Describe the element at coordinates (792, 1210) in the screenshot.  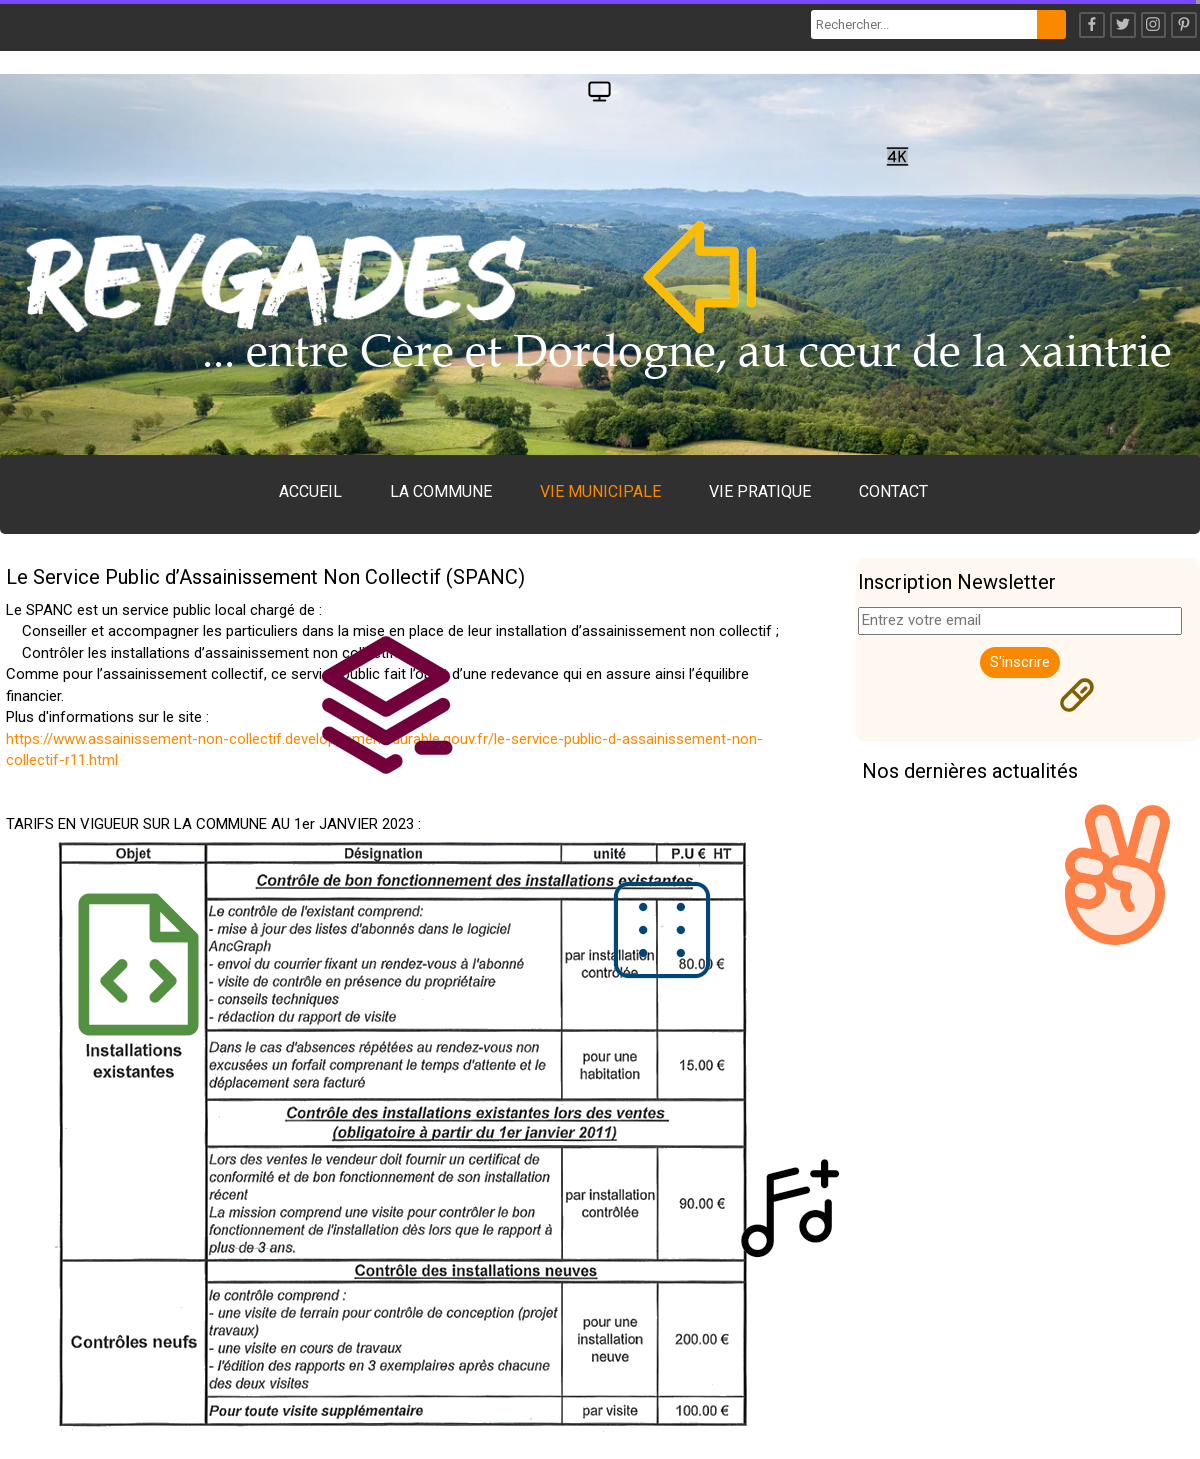
I see `add a new song to your library` at that location.